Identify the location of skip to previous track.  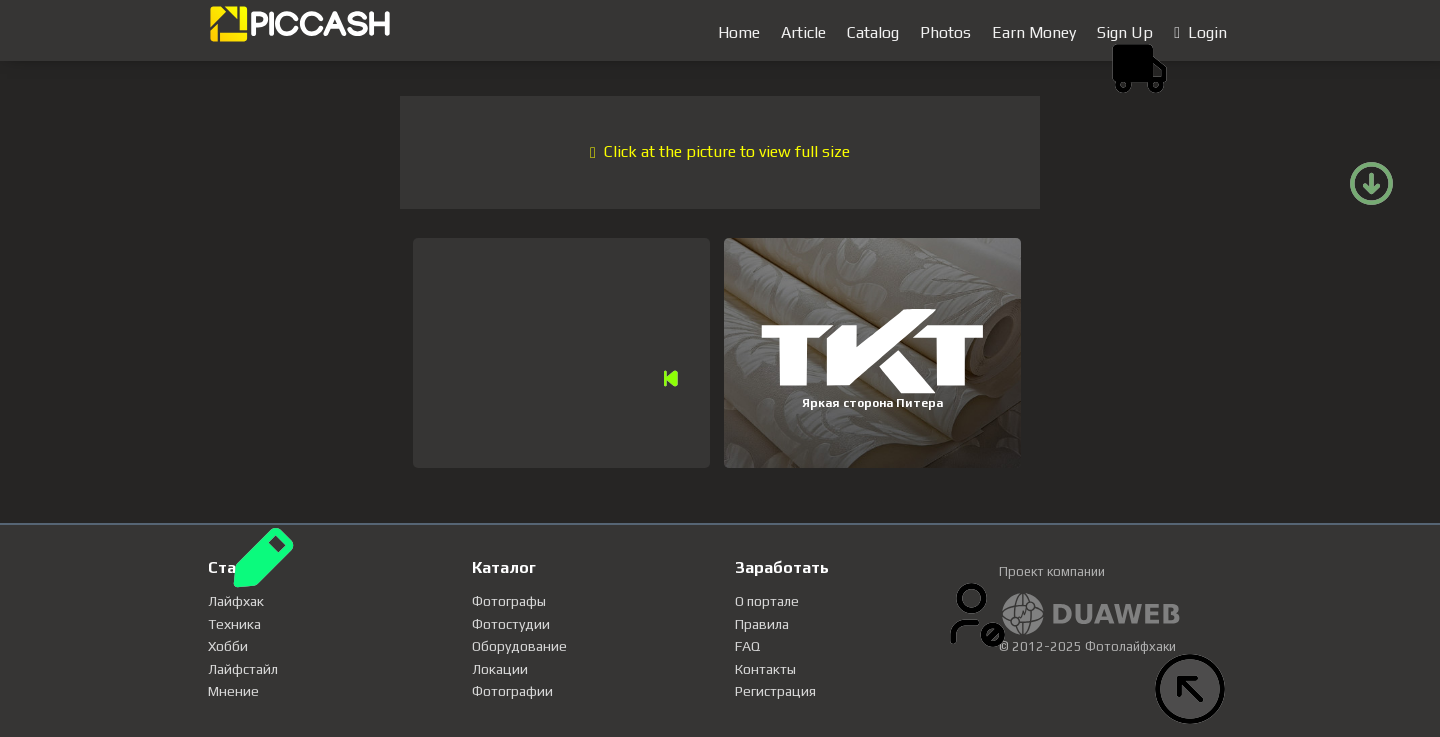
(670, 378).